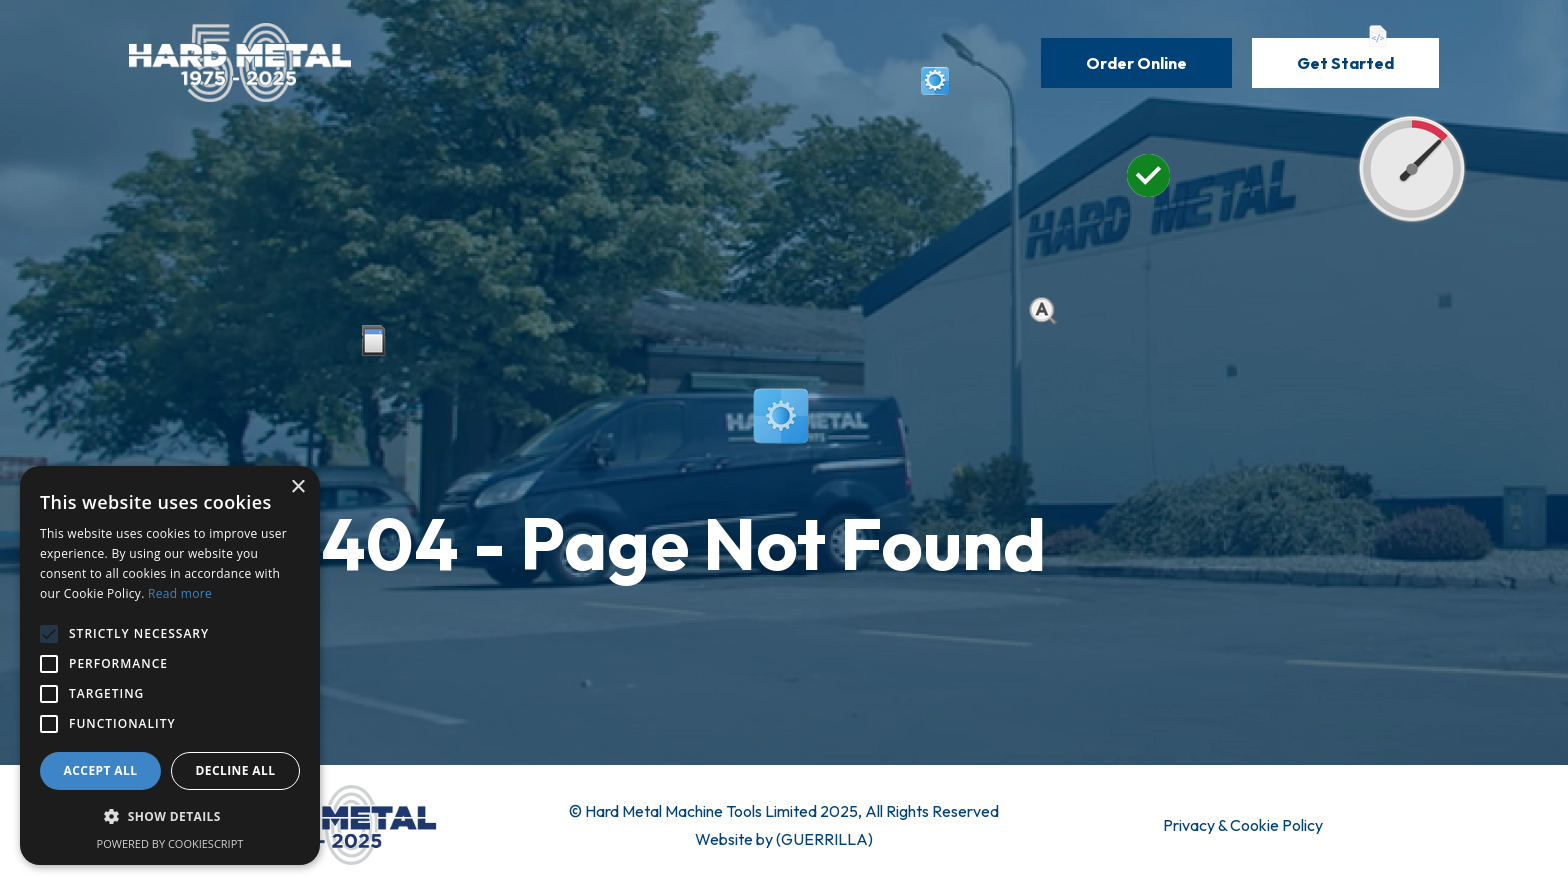  What do you see at coordinates (1148, 175) in the screenshot?
I see `confirm or accept an action` at bounding box center [1148, 175].